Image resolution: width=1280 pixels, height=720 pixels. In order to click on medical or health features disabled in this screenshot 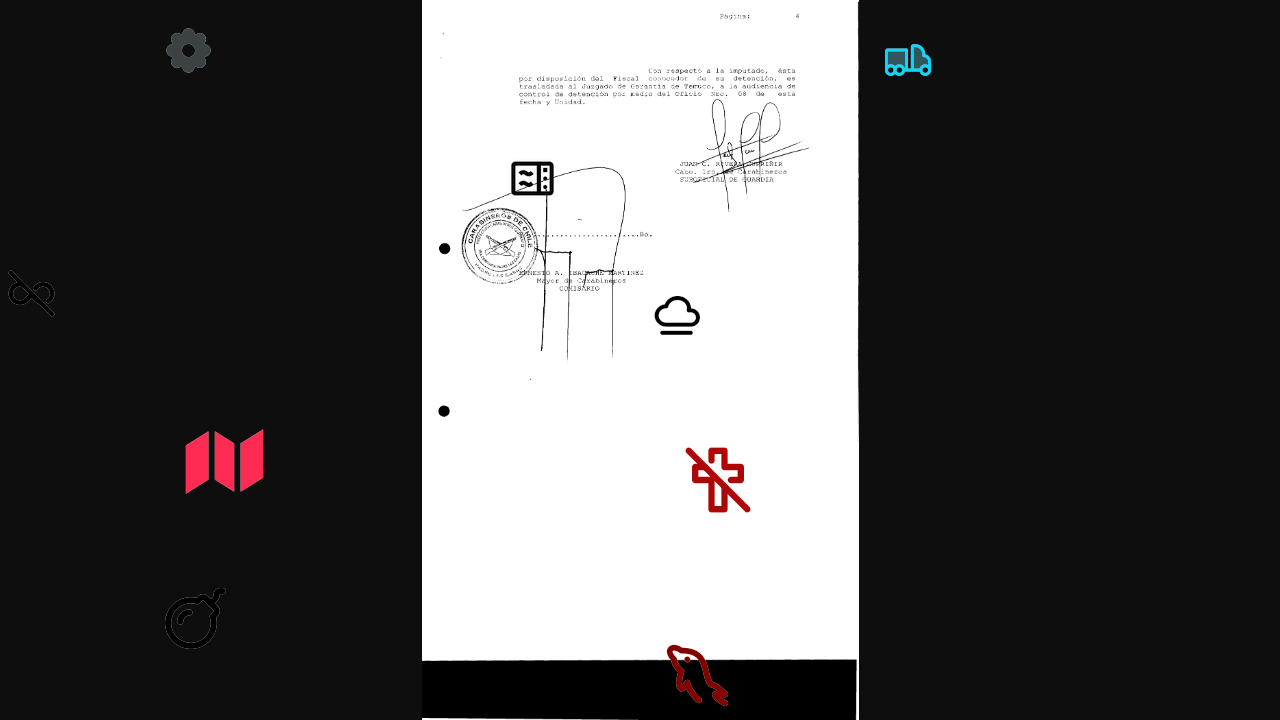, I will do `click(718, 480)`.